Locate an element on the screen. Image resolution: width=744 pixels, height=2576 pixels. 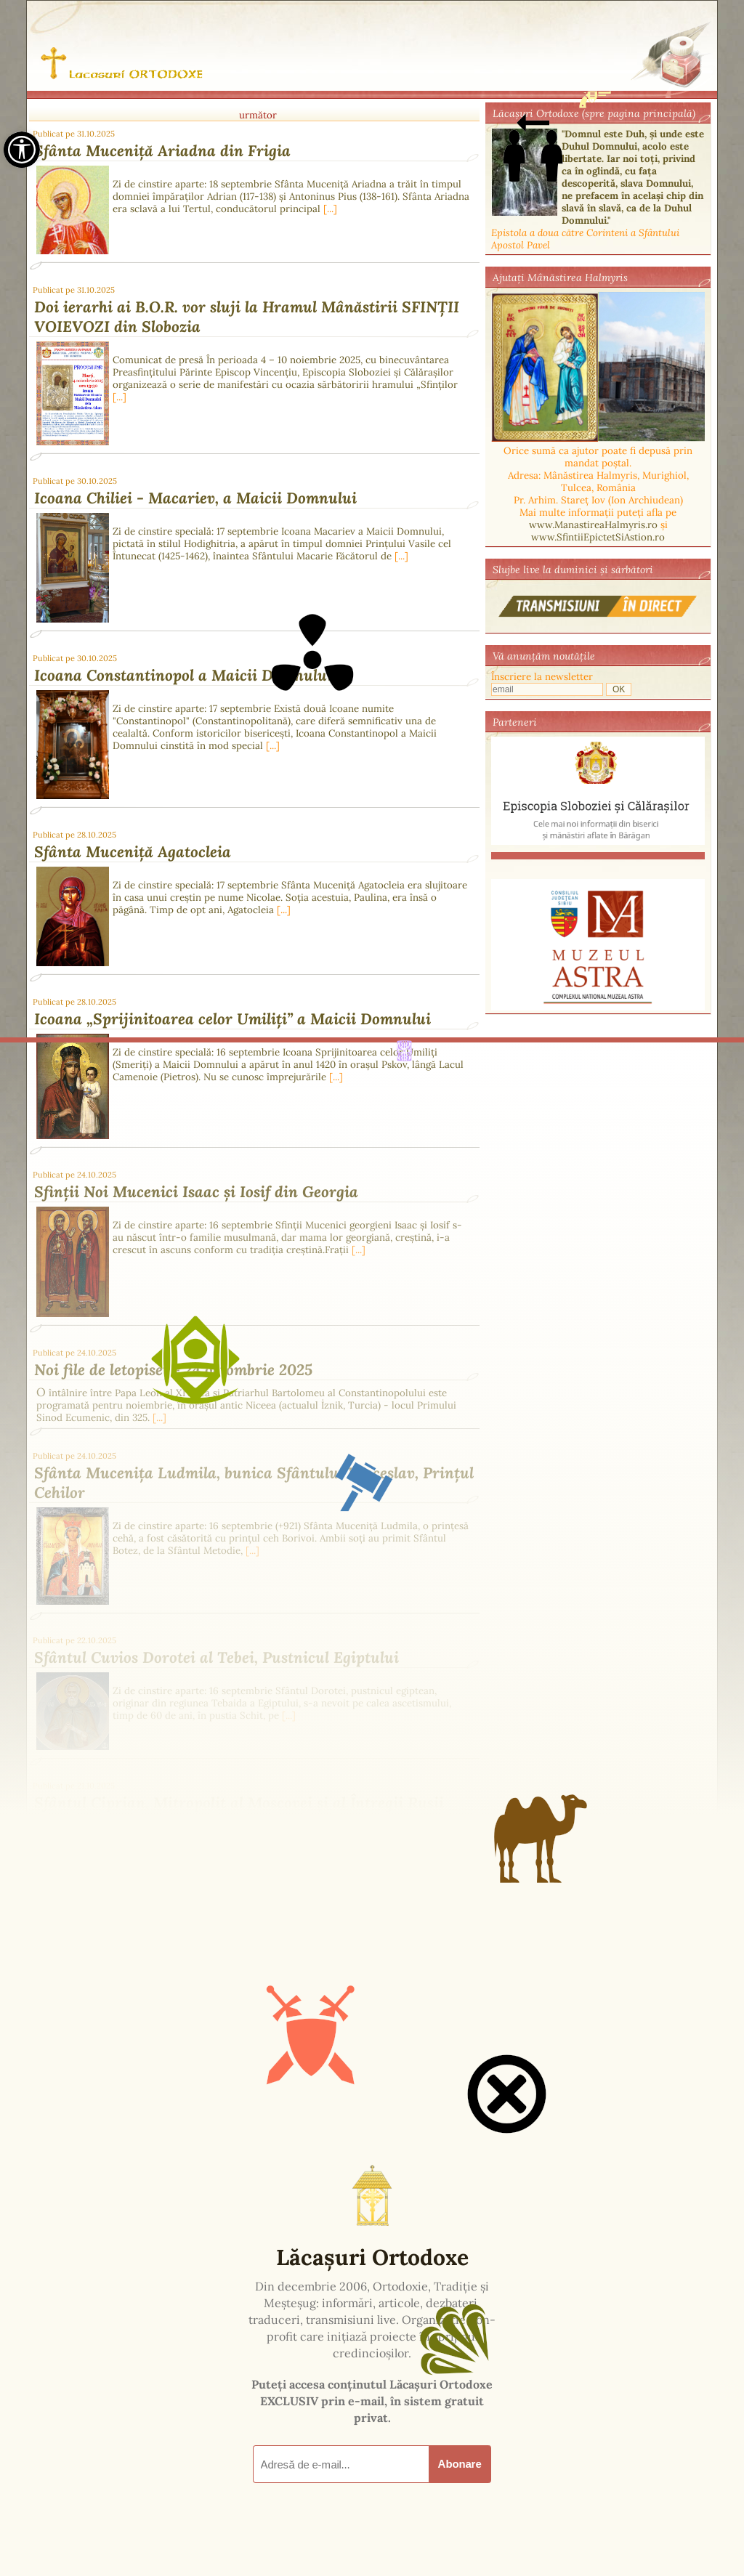
decorative game emblem or faction symbol is located at coordinates (195, 1360).